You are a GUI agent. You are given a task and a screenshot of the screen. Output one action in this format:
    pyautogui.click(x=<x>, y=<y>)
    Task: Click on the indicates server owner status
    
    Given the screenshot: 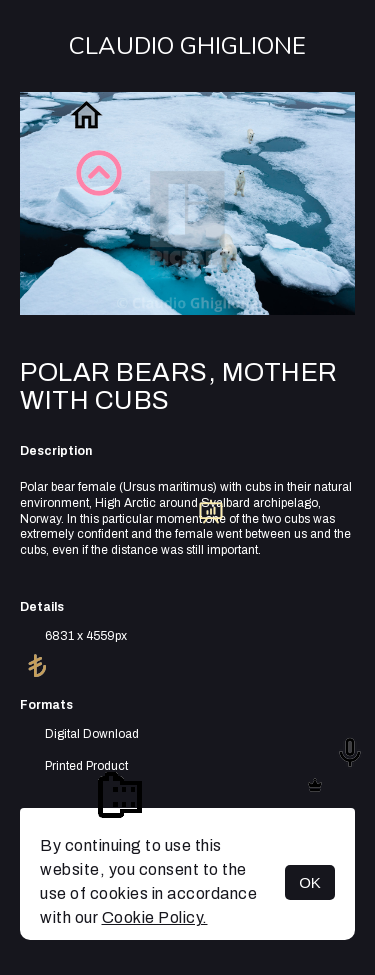 What is the action you would take?
    pyautogui.click(x=315, y=785)
    